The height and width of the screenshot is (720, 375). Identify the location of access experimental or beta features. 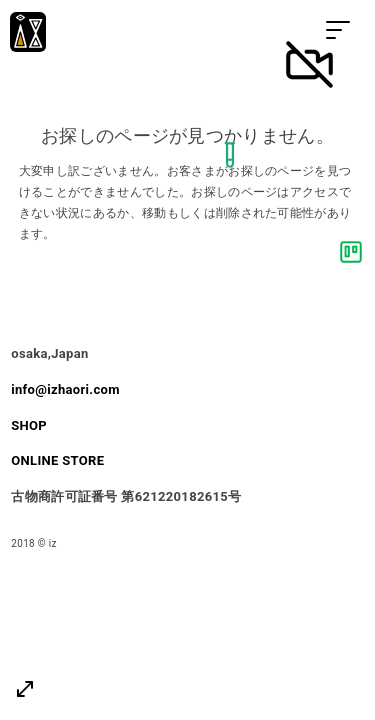
(230, 155).